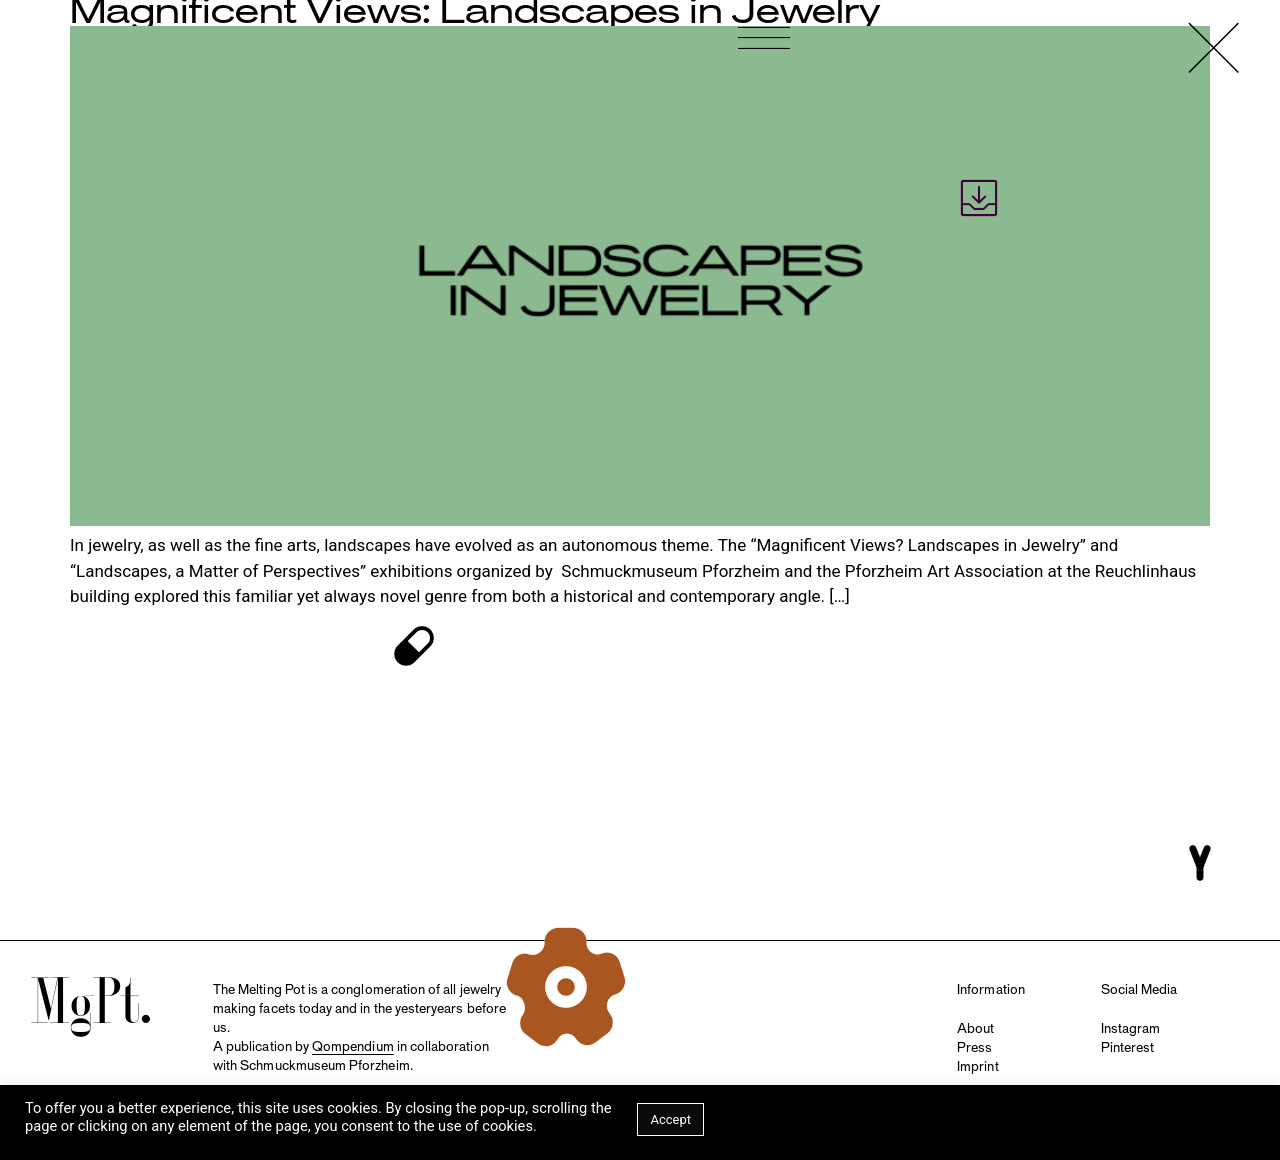 The height and width of the screenshot is (1160, 1280). I want to click on download file to inbox or tray, so click(979, 198).